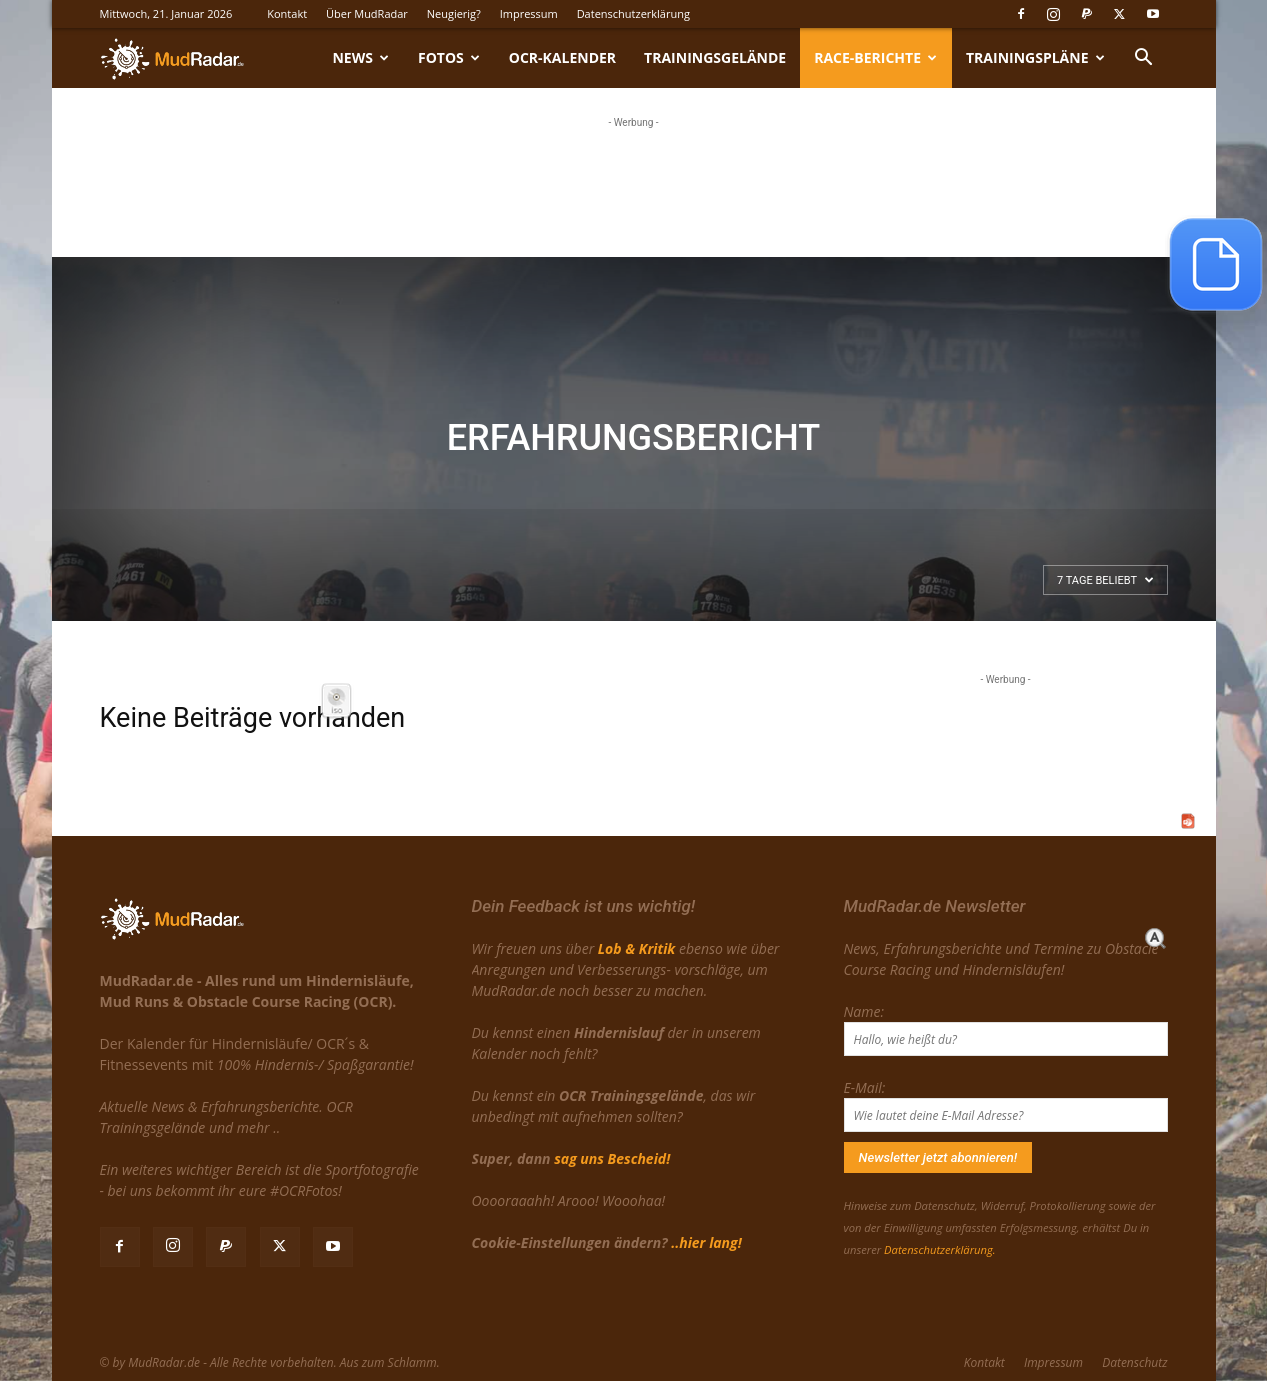  Describe the element at coordinates (1188, 821) in the screenshot. I see `a PowerPoint slideshow file` at that location.